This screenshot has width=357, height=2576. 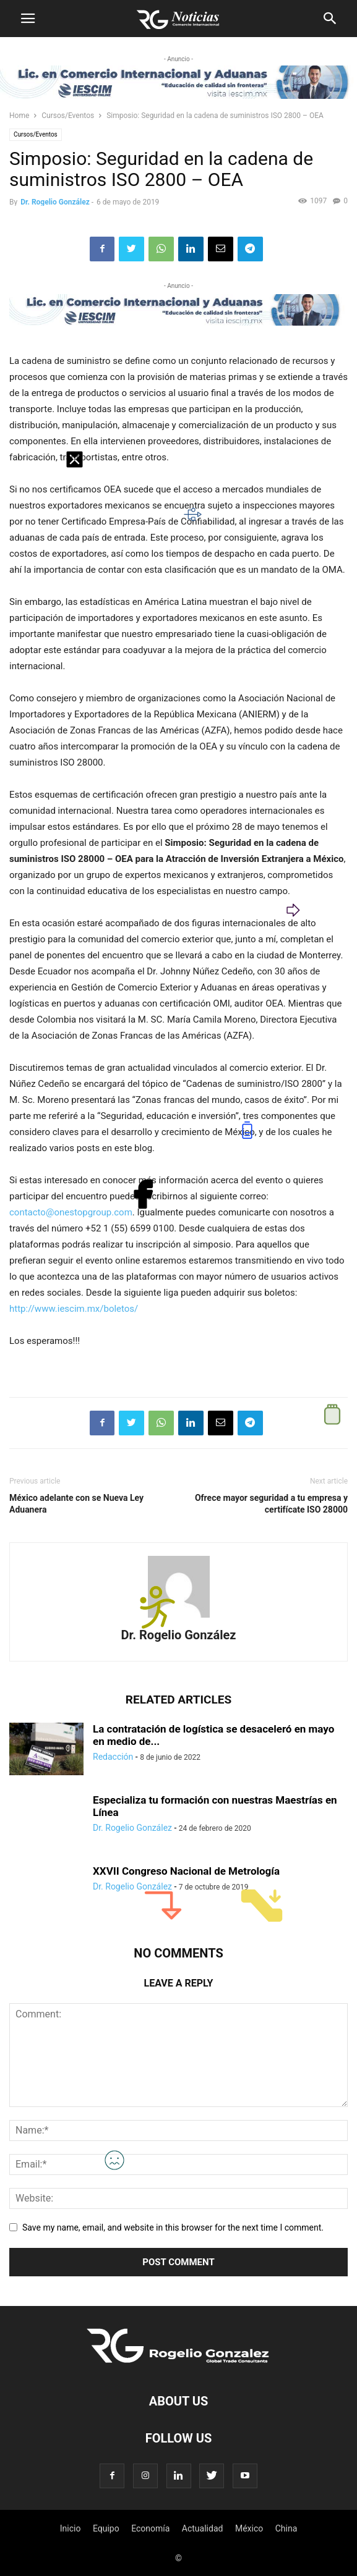 I want to click on store or manage saved items, so click(x=332, y=1414).